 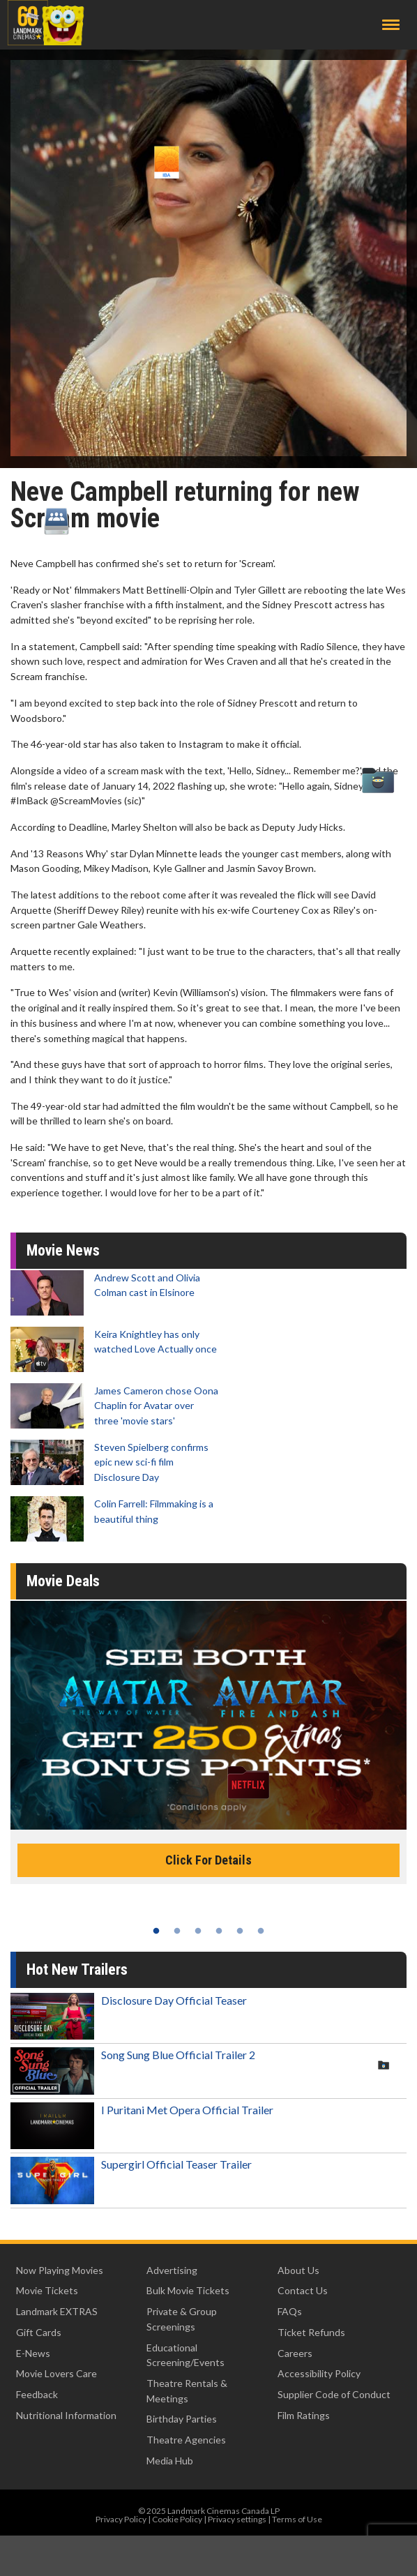 What do you see at coordinates (384, 2065) in the screenshot?
I see `open windows subsystem for linux files` at bounding box center [384, 2065].